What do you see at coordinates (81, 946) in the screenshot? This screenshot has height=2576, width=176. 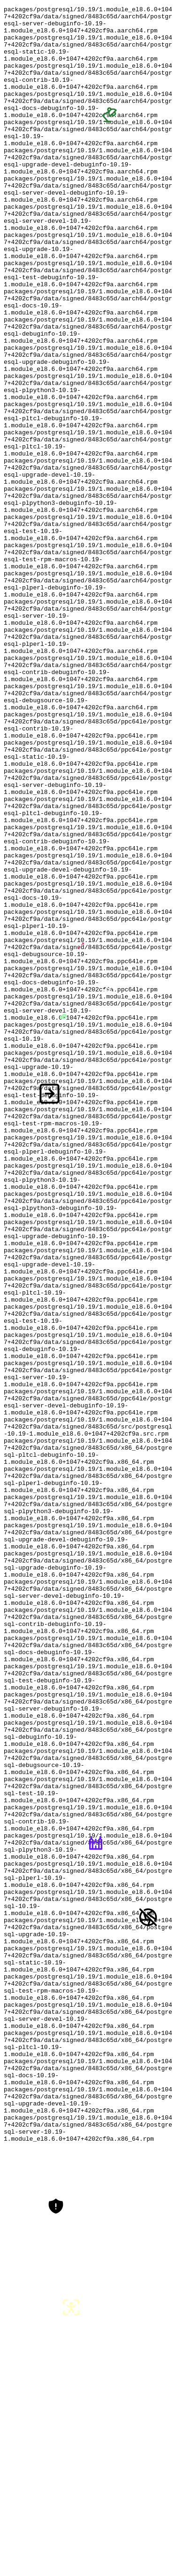 I see `expand to fullscreen mode` at bounding box center [81, 946].